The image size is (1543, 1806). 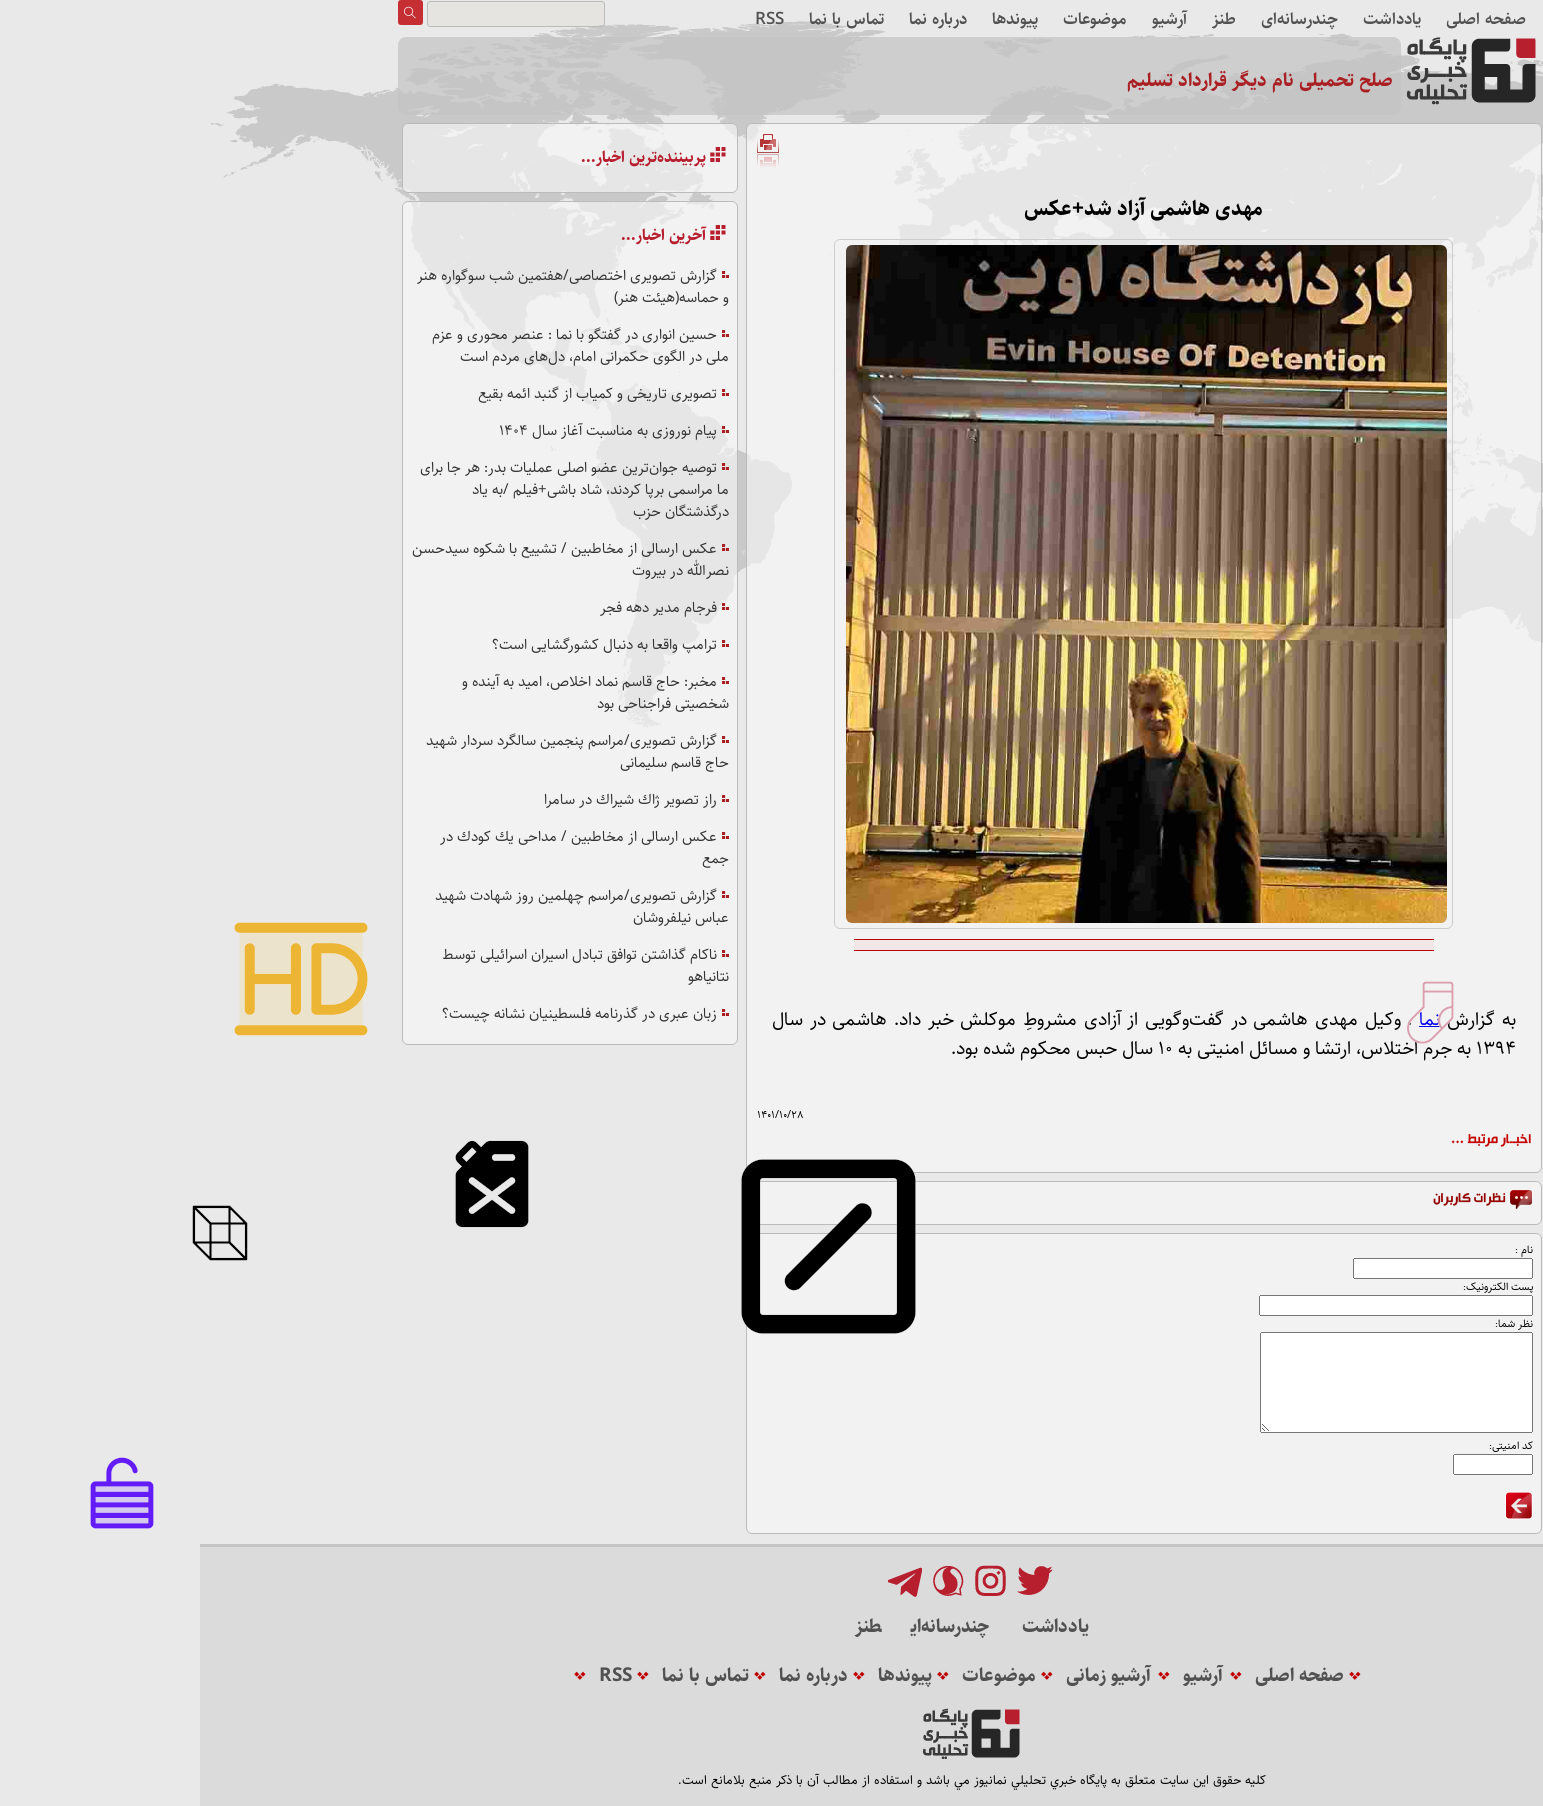 What do you see at coordinates (492, 1184) in the screenshot?
I see `indicates fuel or gas station nearby` at bounding box center [492, 1184].